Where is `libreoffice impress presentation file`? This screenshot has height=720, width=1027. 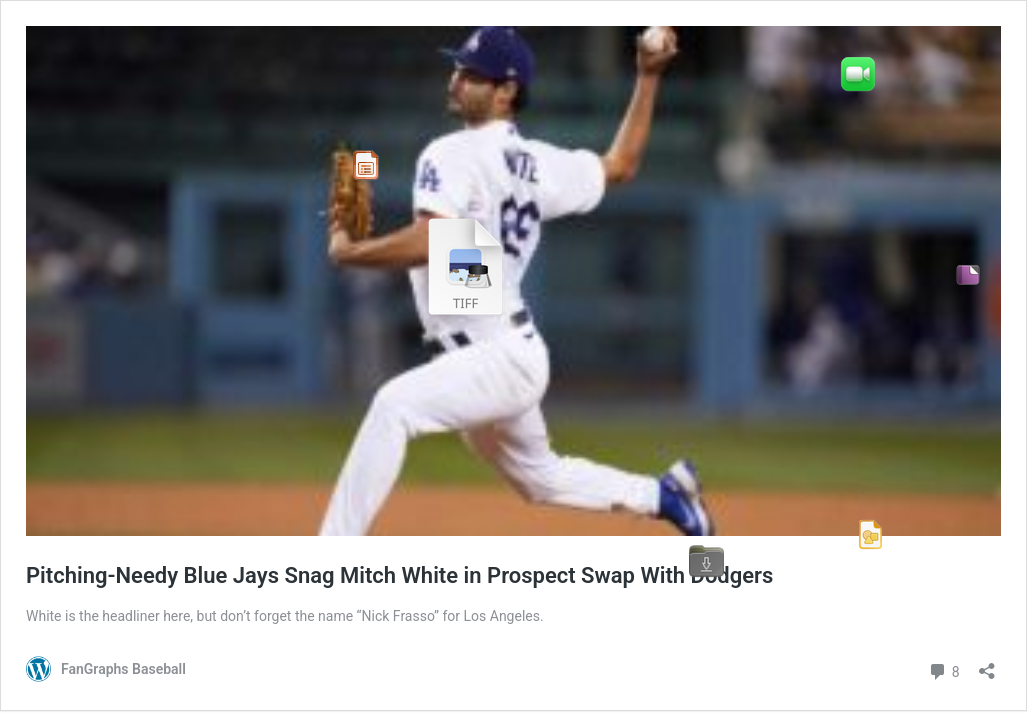 libreoffice impress presentation file is located at coordinates (366, 165).